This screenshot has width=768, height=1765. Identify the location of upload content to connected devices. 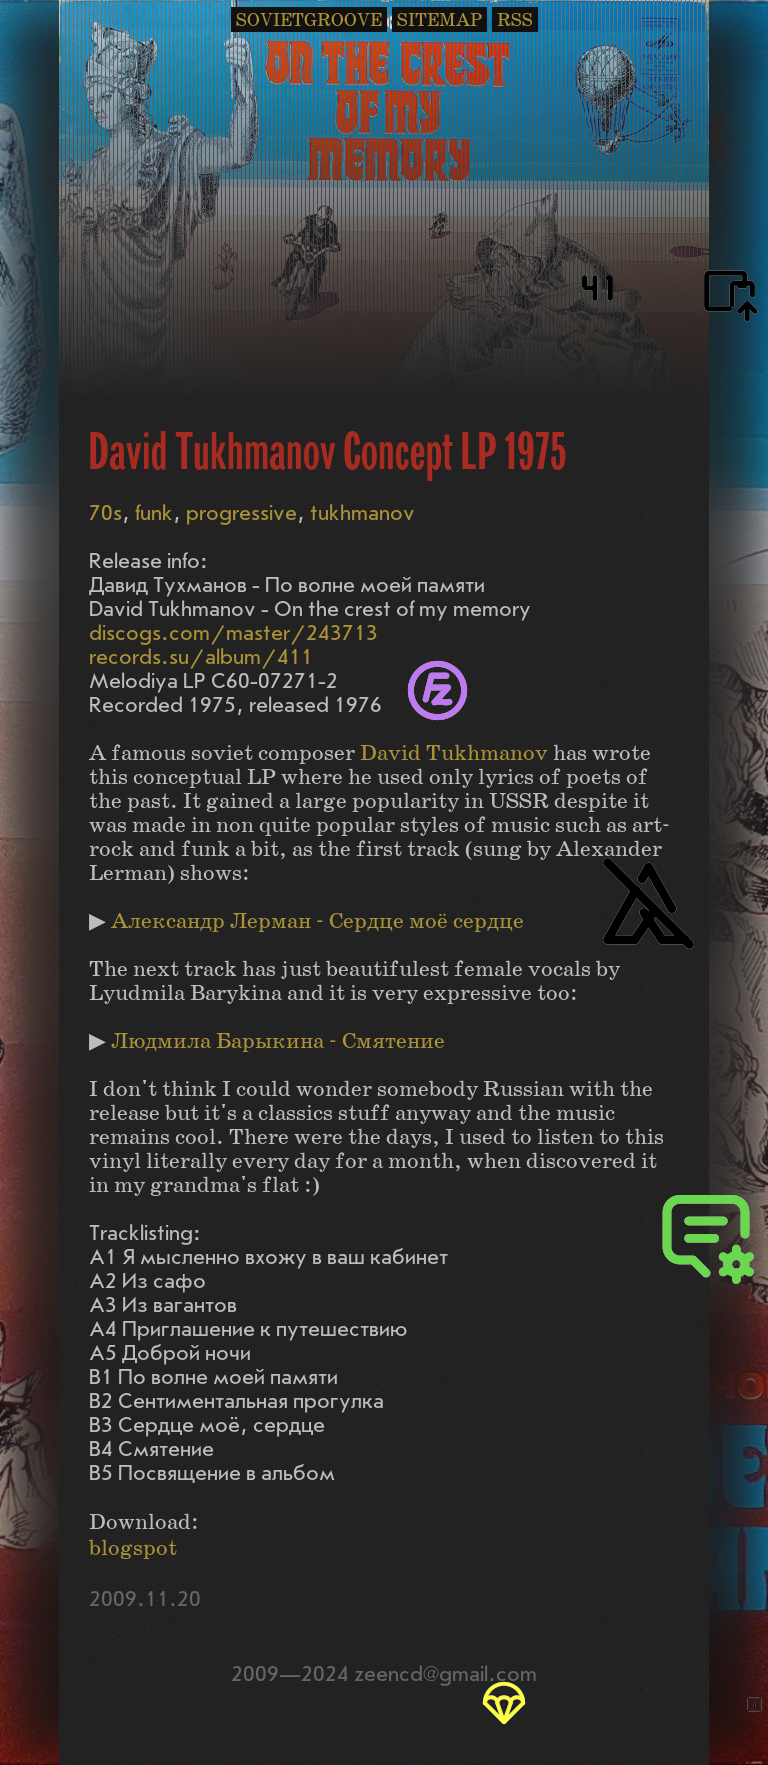
(729, 293).